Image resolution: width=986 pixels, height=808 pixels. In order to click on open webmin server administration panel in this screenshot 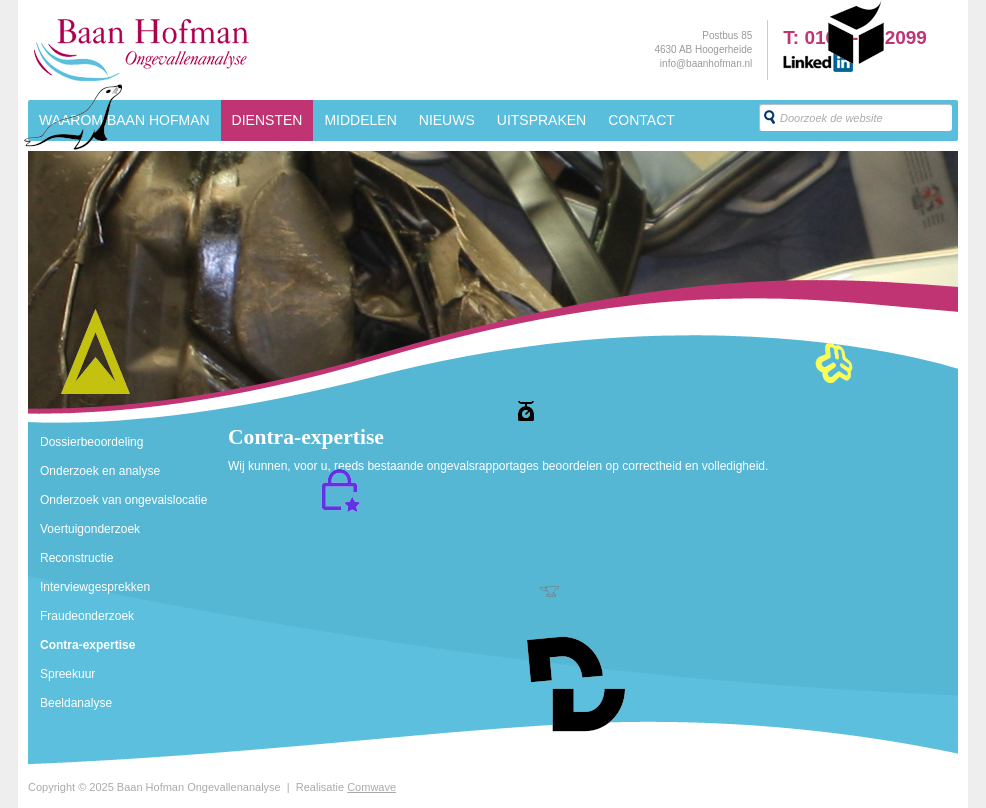, I will do `click(834, 363)`.